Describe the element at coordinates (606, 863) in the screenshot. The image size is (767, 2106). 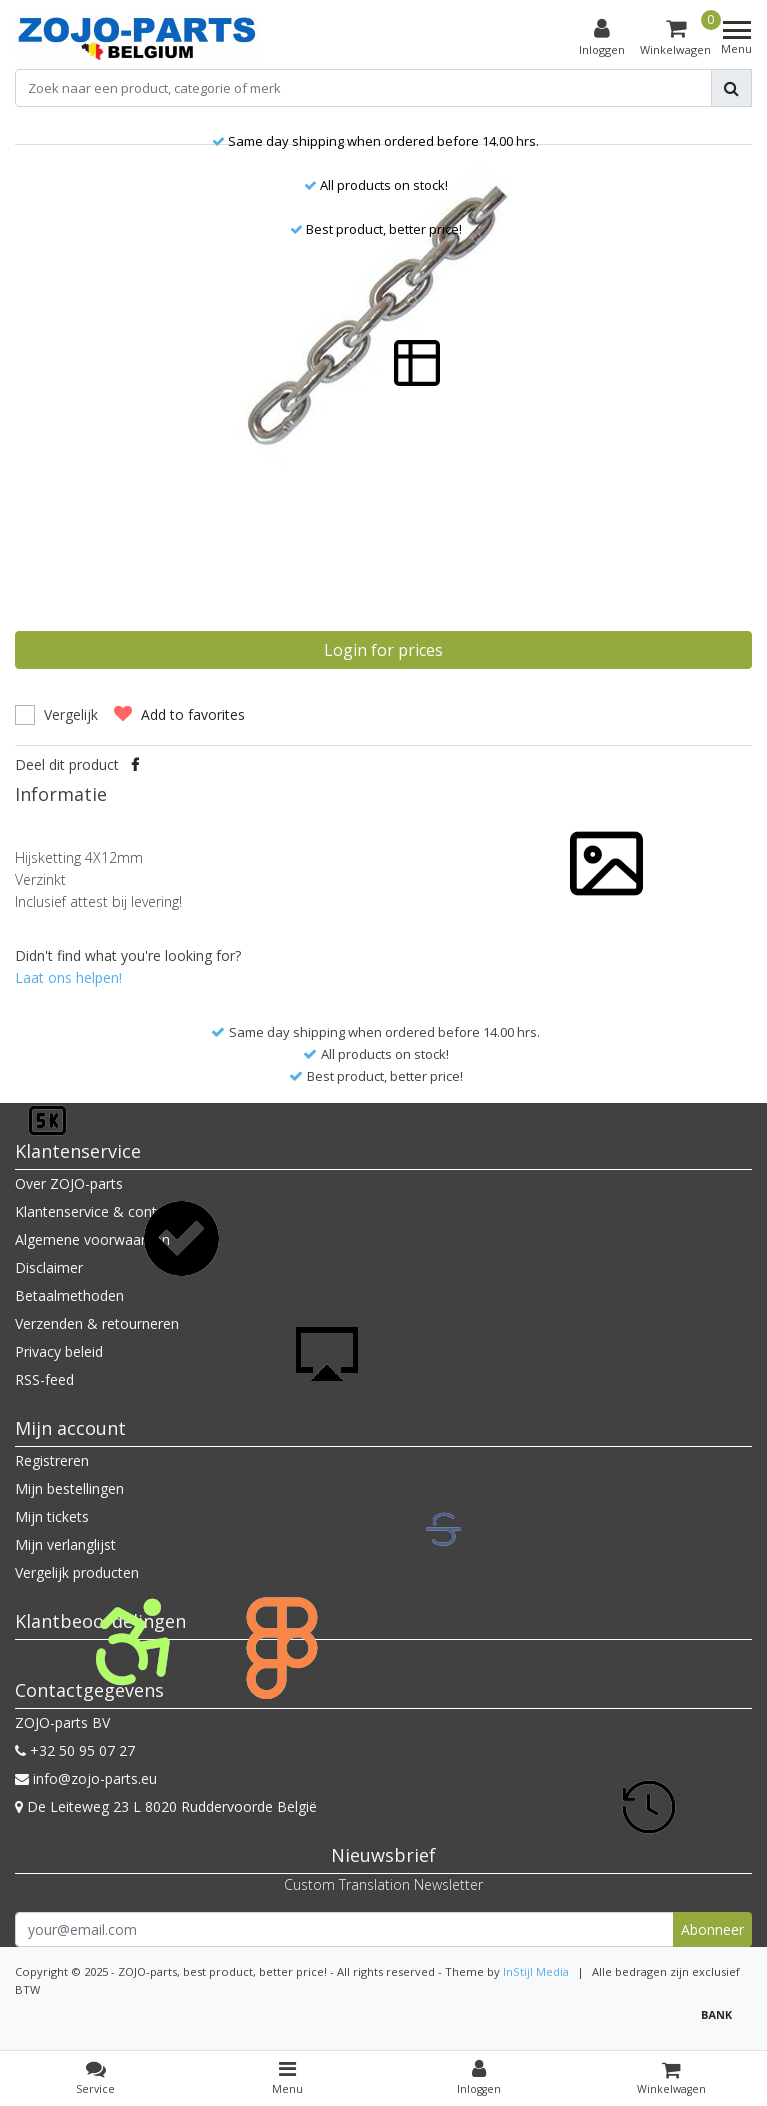
I see `view or open an image file` at that location.